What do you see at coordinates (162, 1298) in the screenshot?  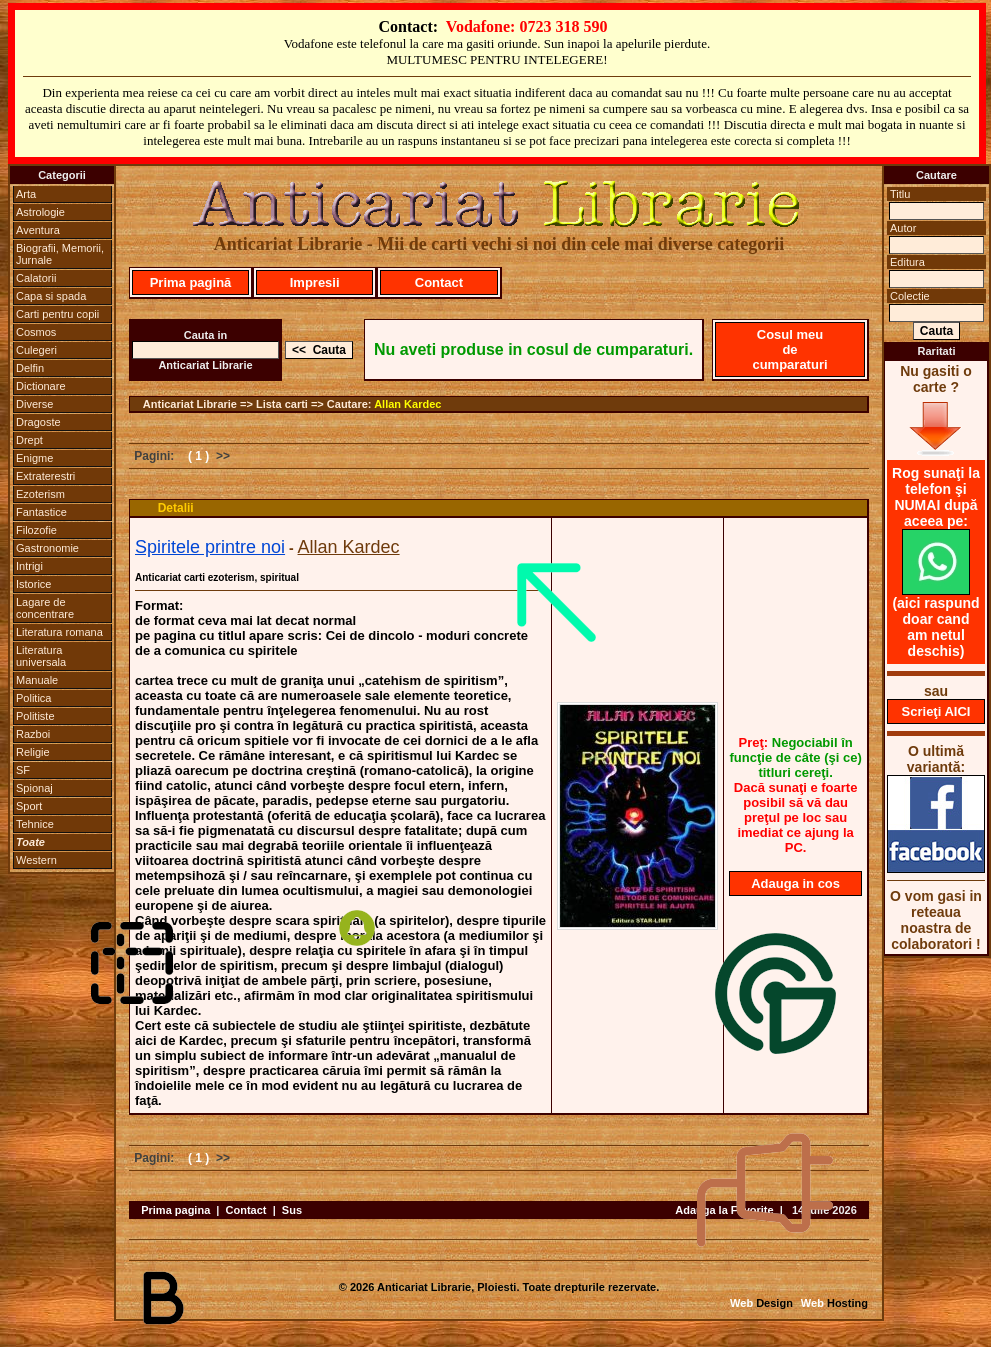 I see `apply bold formatting to selected text` at bounding box center [162, 1298].